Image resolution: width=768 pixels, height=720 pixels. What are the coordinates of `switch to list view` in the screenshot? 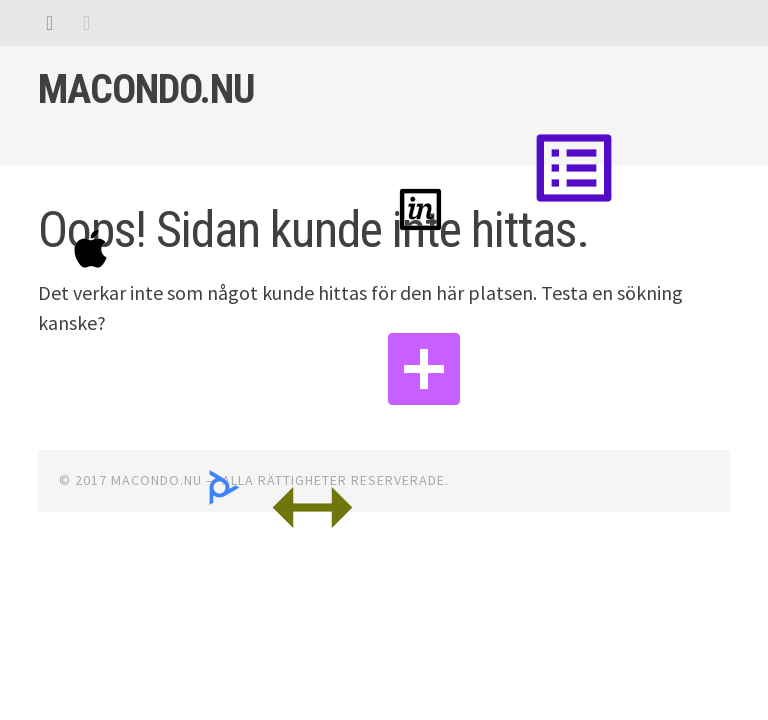 It's located at (574, 168).